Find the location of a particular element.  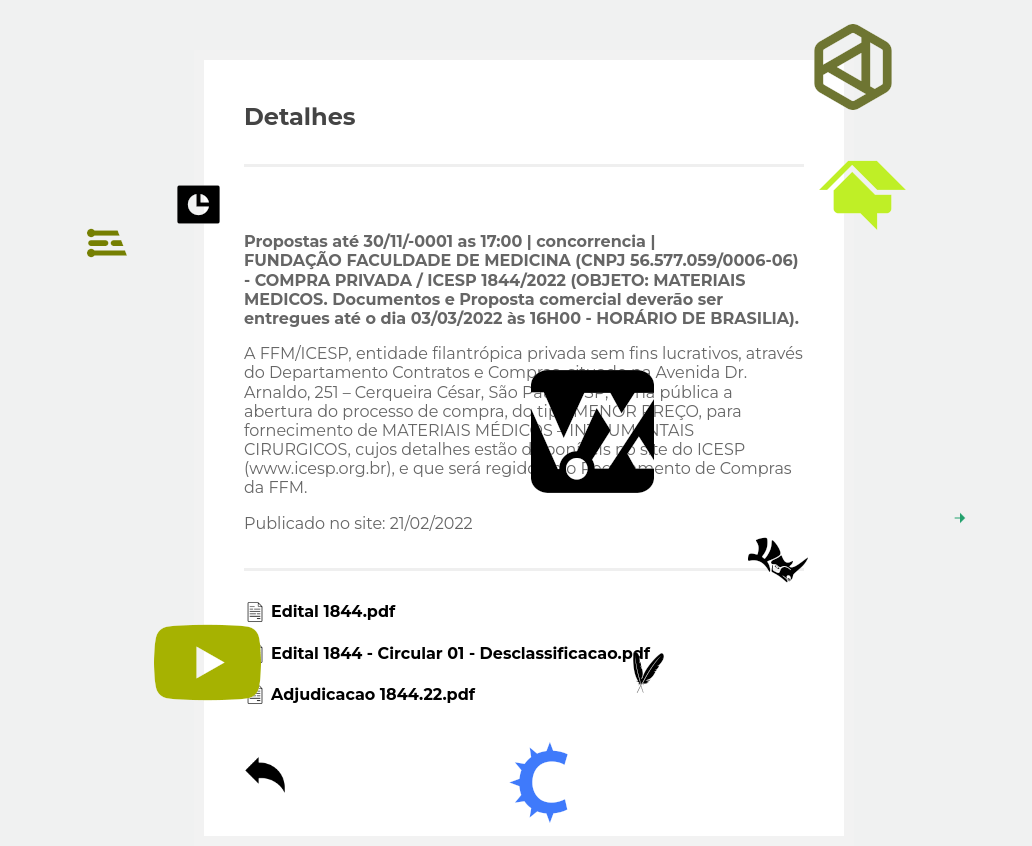

open YouTube app is located at coordinates (207, 662).